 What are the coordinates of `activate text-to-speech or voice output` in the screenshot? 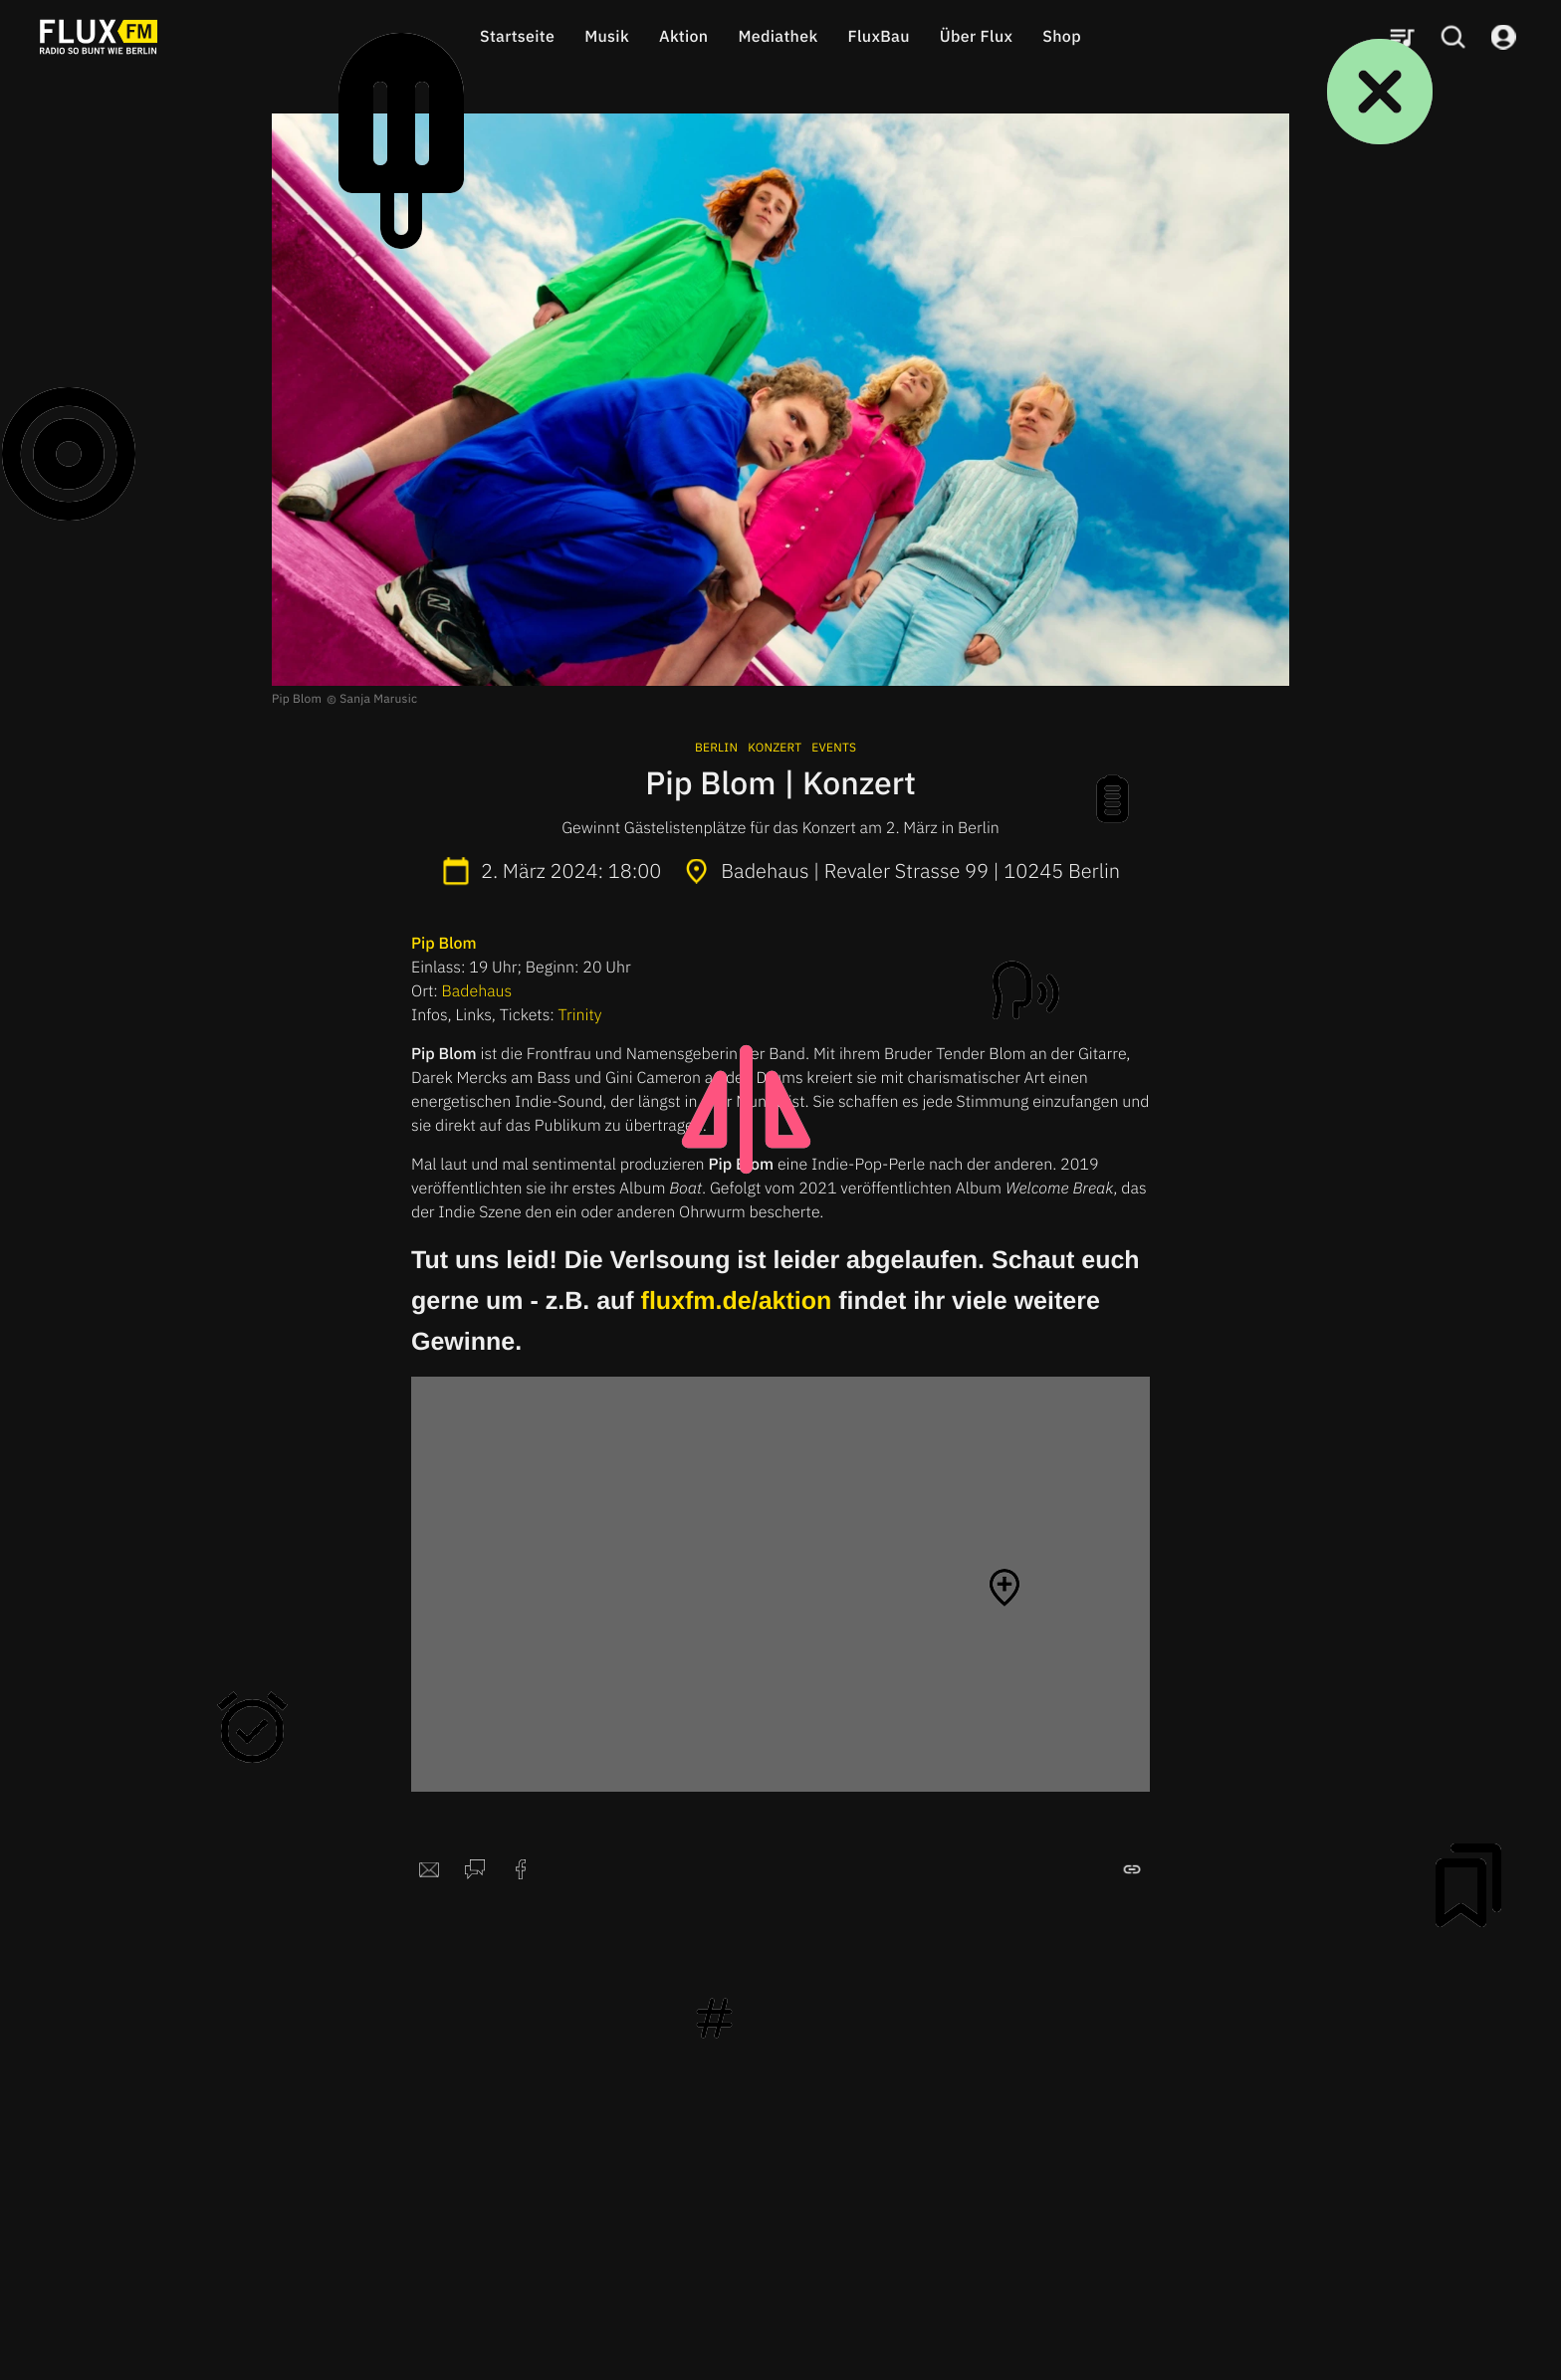 It's located at (1025, 991).